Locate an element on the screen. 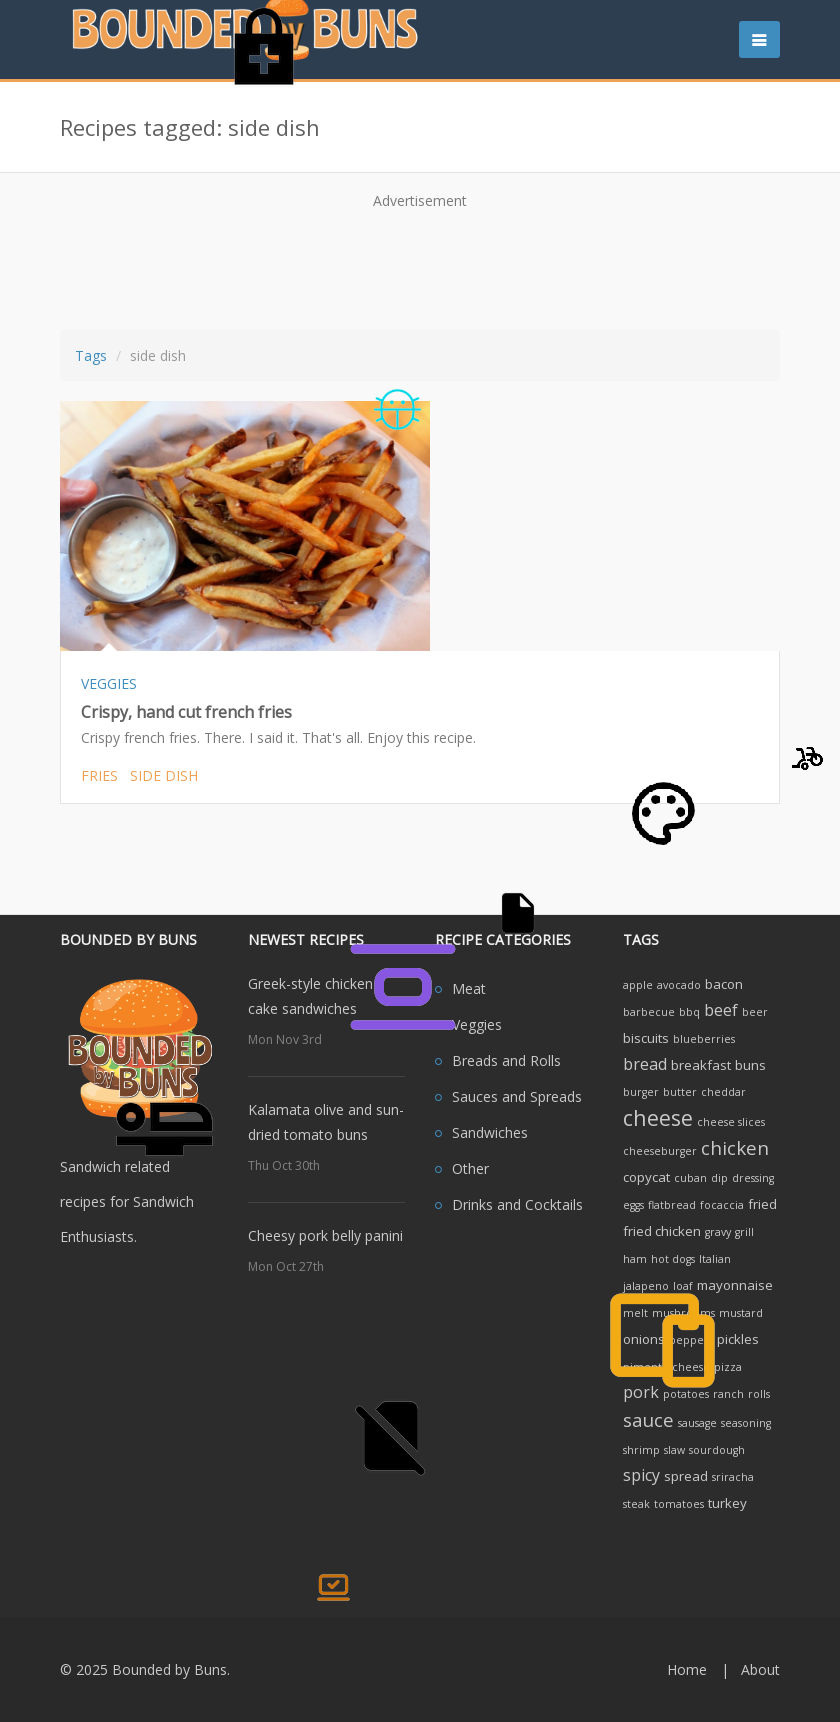 Image resolution: width=840 pixels, height=1722 pixels. report a bug or issue is located at coordinates (397, 409).